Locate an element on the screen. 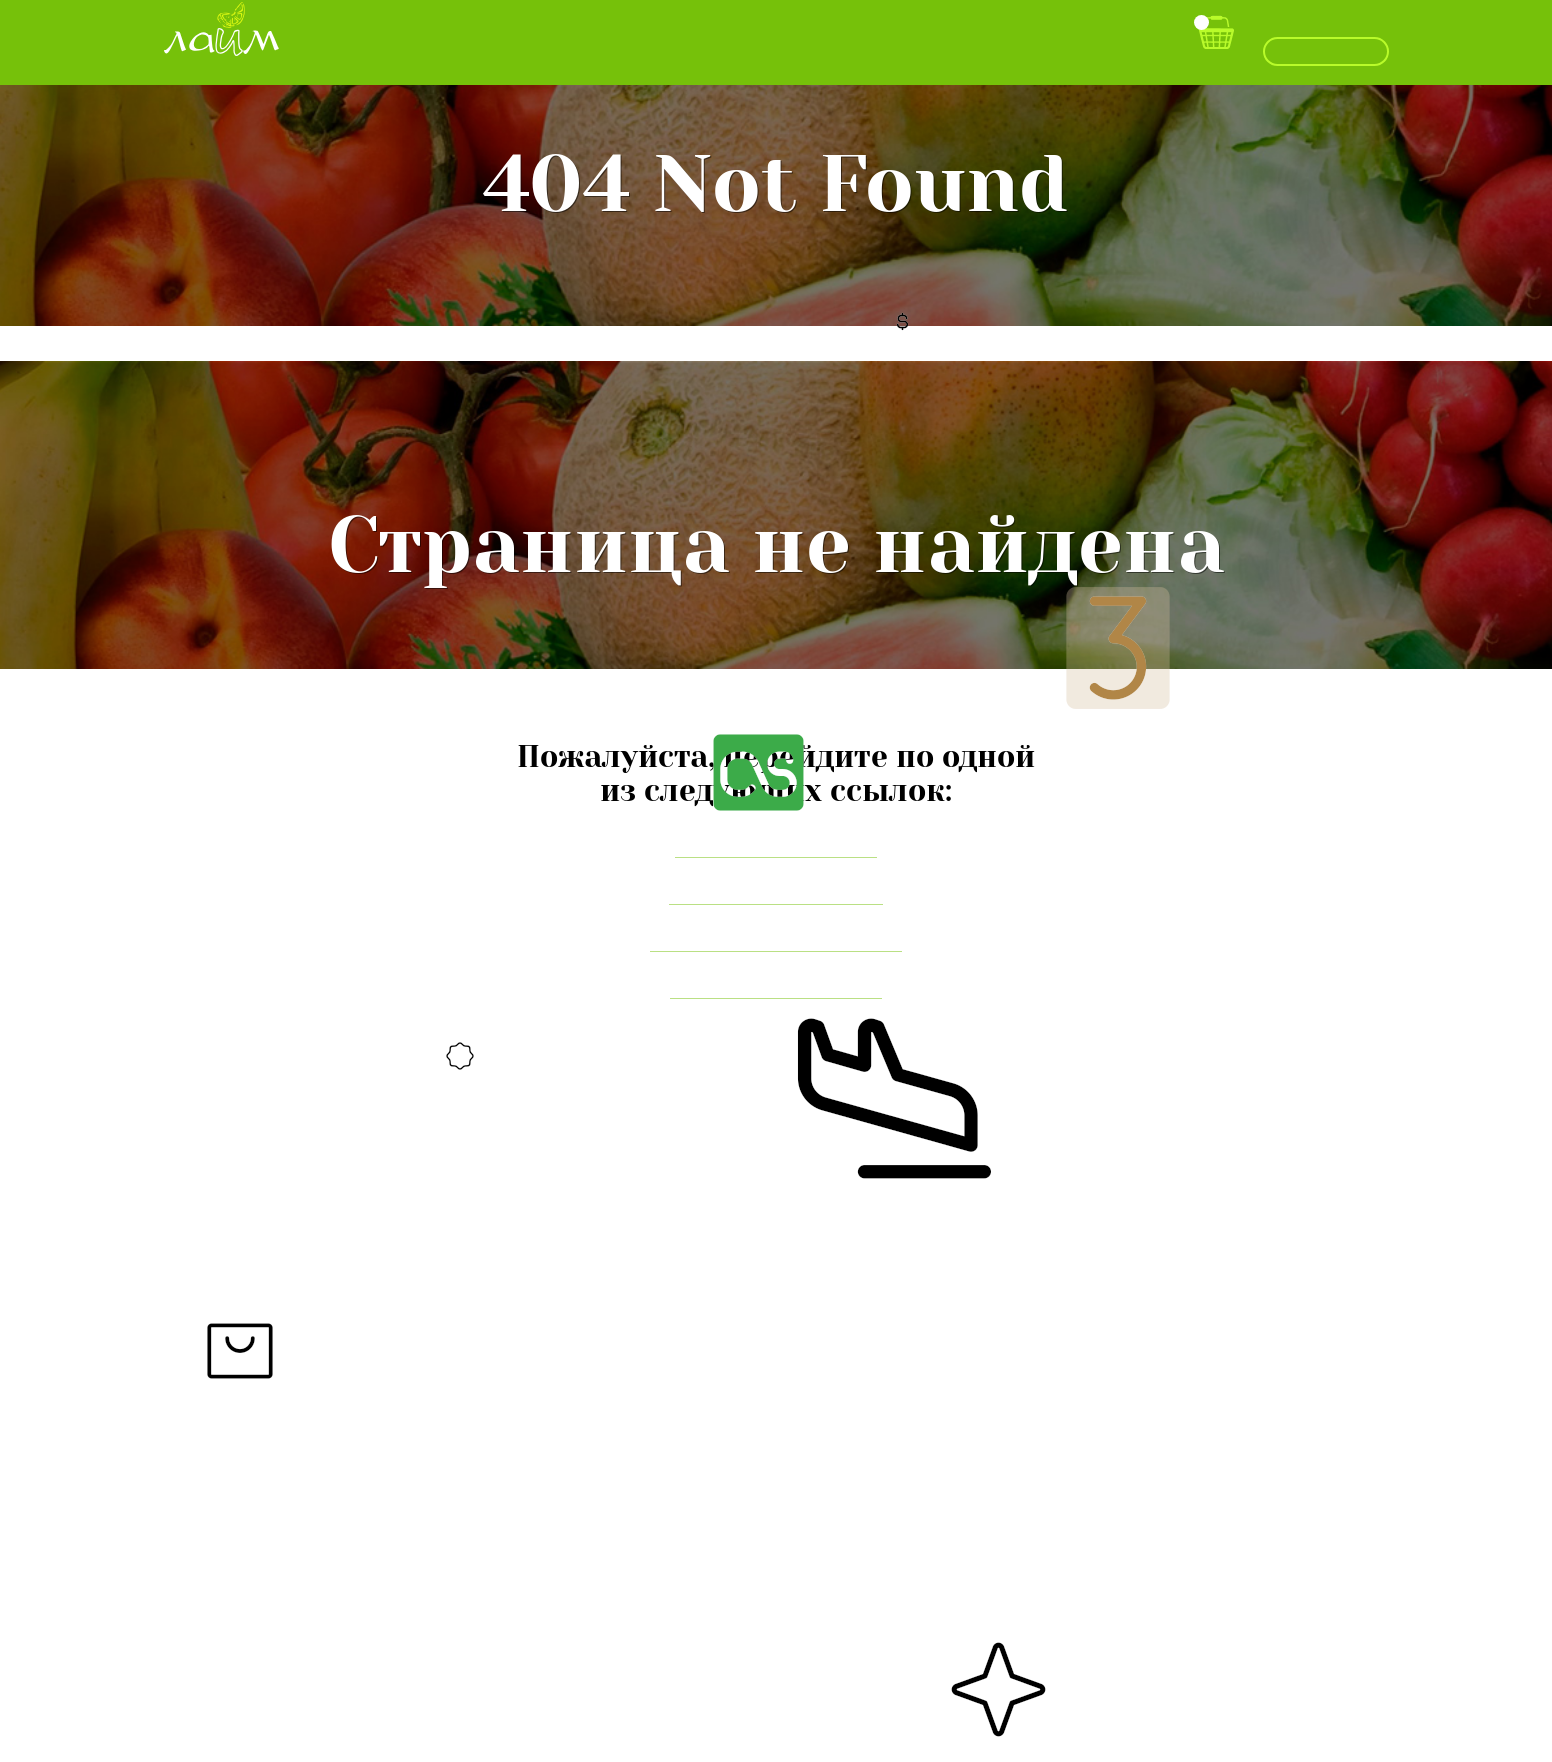 This screenshot has height=1762, width=1552. open Last.fm app or website is located at coordinates (758, 772).